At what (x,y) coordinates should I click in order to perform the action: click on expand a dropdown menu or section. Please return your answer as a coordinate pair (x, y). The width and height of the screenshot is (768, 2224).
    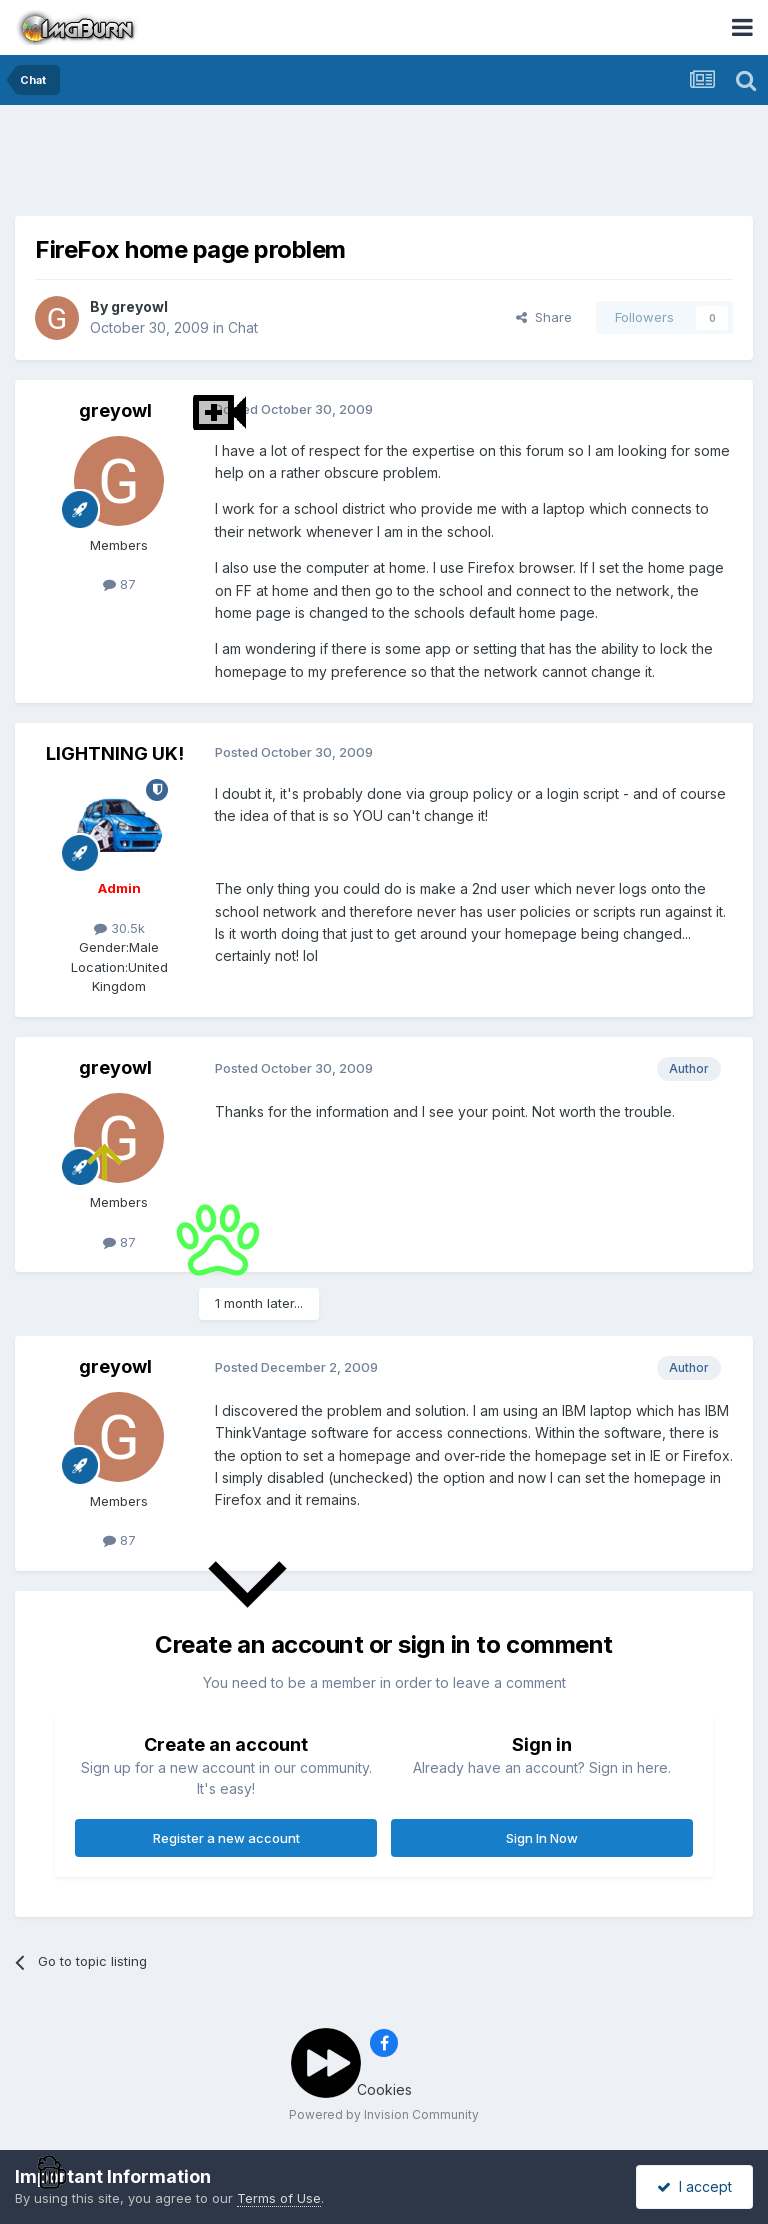
    Looking at the image, I should click on (247, 1584).